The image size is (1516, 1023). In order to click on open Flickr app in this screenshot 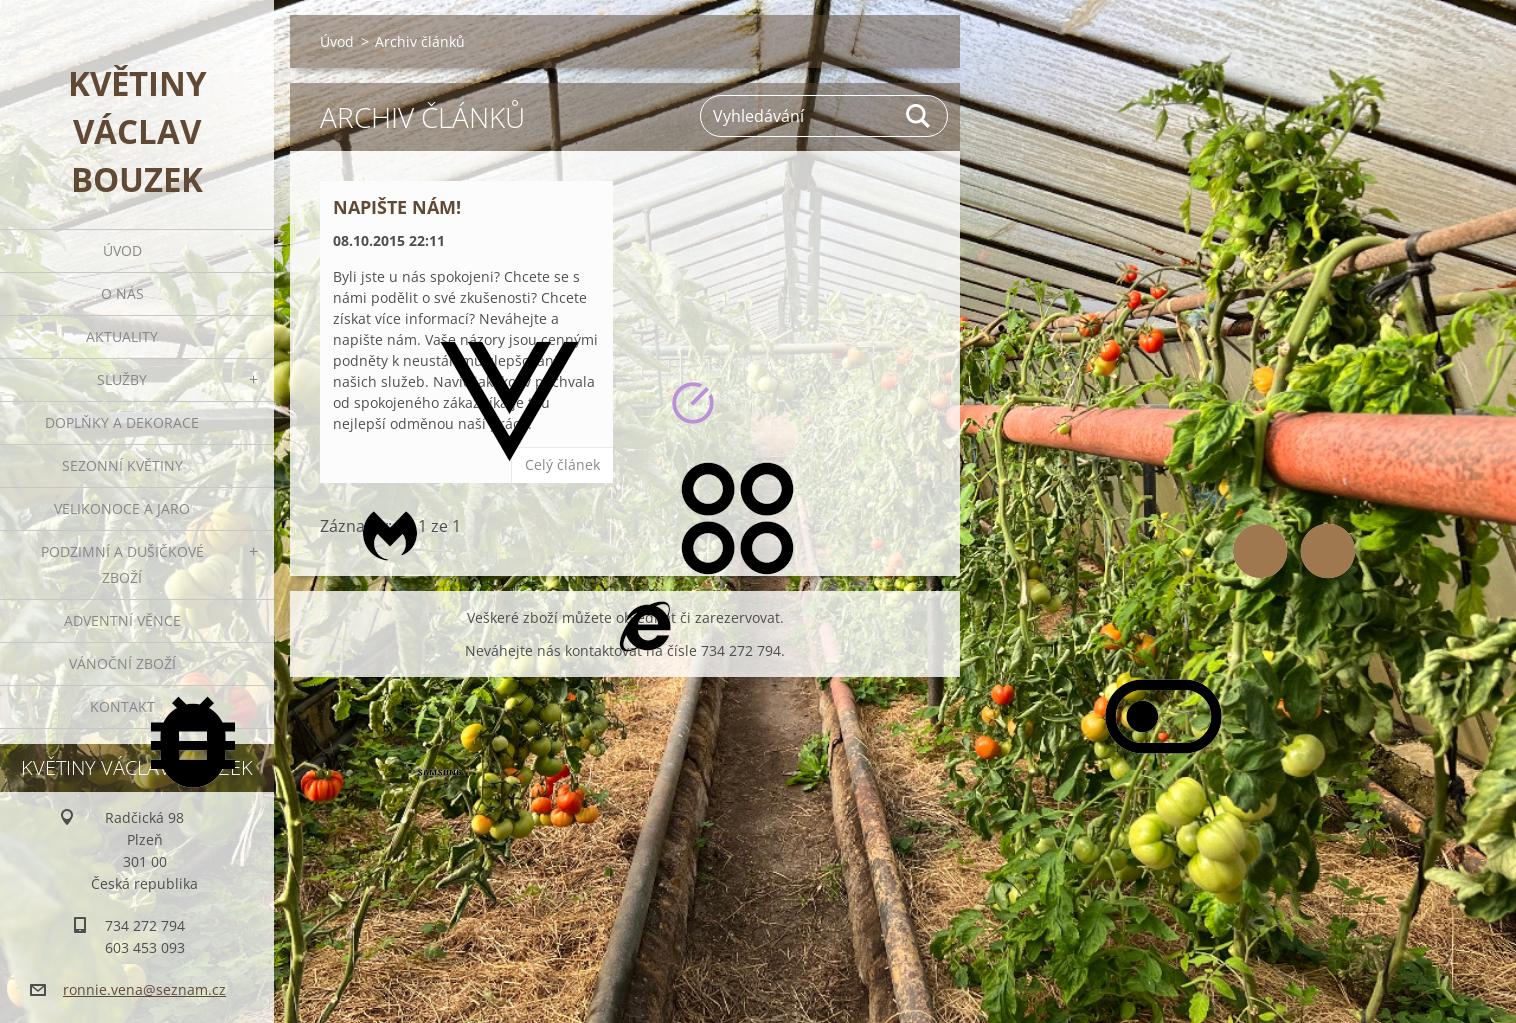, I will do `click(1294, 551)`.